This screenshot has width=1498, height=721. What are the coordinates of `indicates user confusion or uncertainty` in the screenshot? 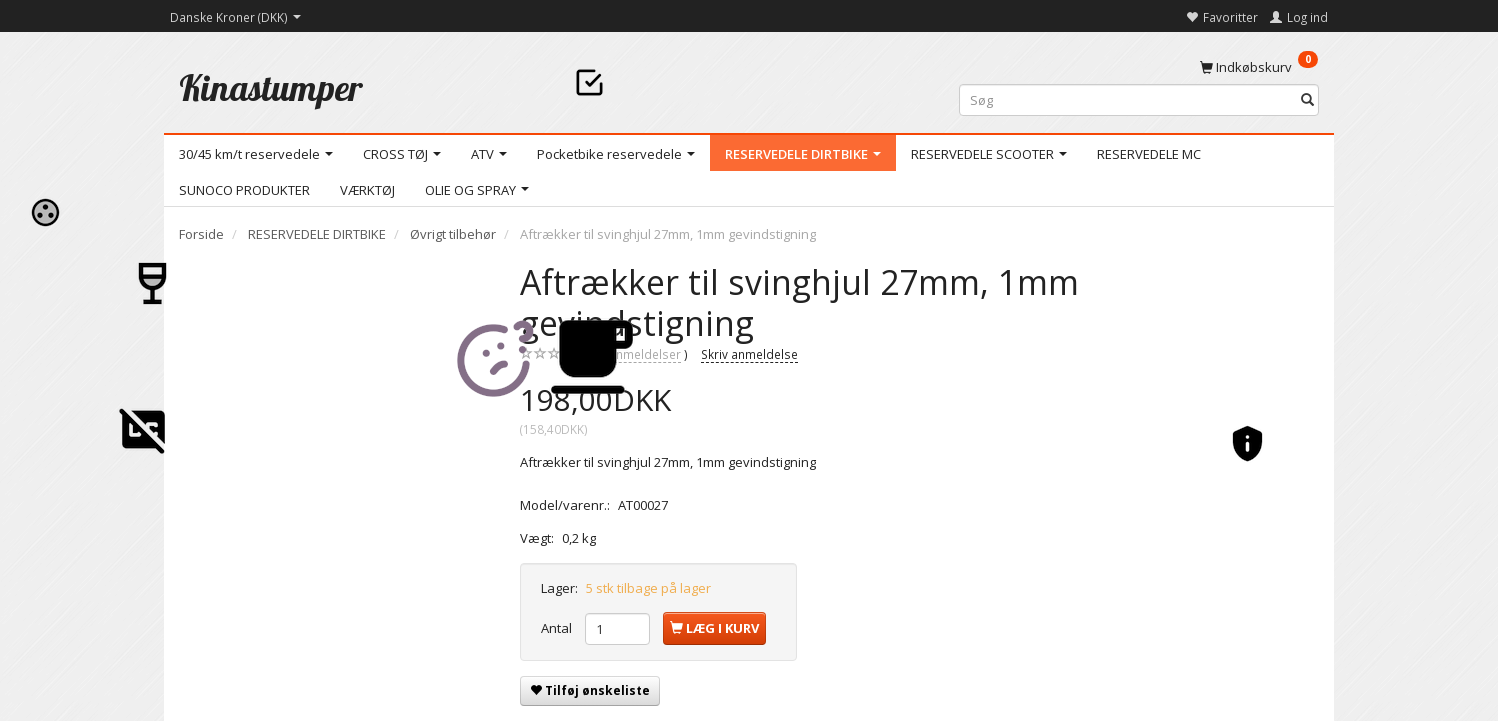 It's located at (493, 360).